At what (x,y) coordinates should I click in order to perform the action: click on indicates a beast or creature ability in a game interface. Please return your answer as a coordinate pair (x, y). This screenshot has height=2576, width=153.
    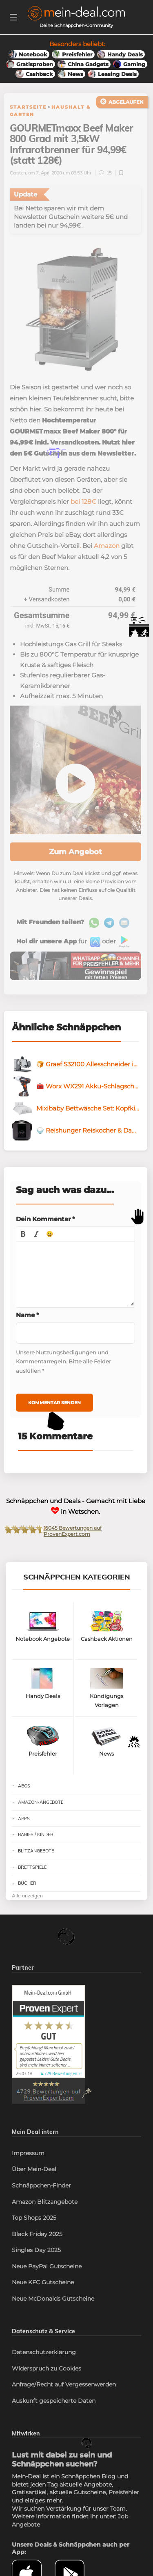
    Looking at the image, I should click on (66, 1937).